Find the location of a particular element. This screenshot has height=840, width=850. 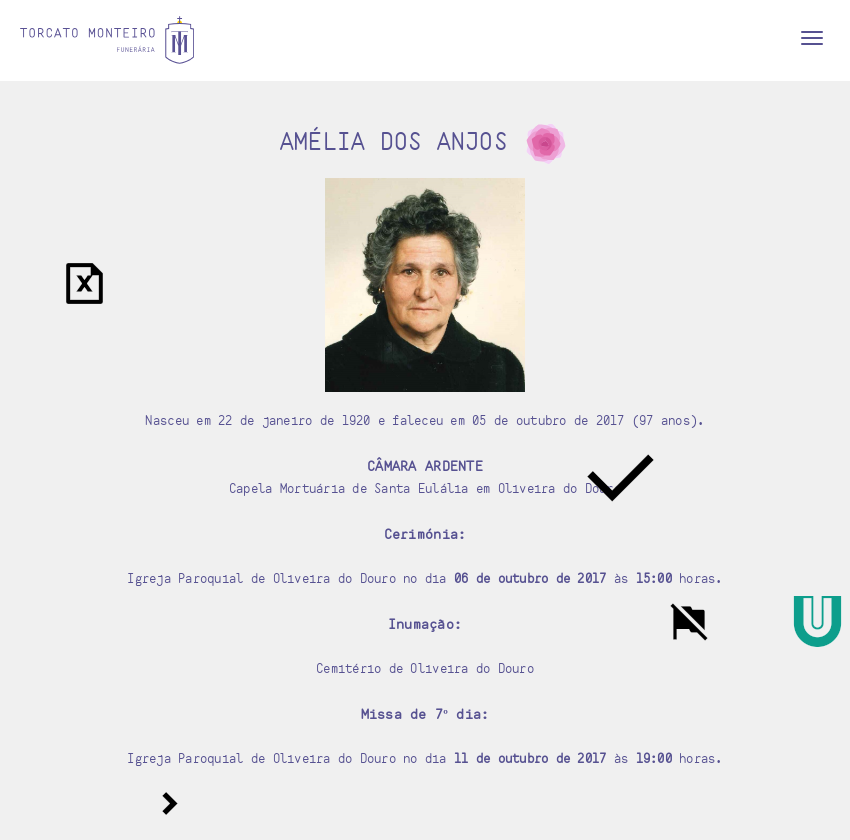

vueuse library logo is located at coordinates (817, 621).